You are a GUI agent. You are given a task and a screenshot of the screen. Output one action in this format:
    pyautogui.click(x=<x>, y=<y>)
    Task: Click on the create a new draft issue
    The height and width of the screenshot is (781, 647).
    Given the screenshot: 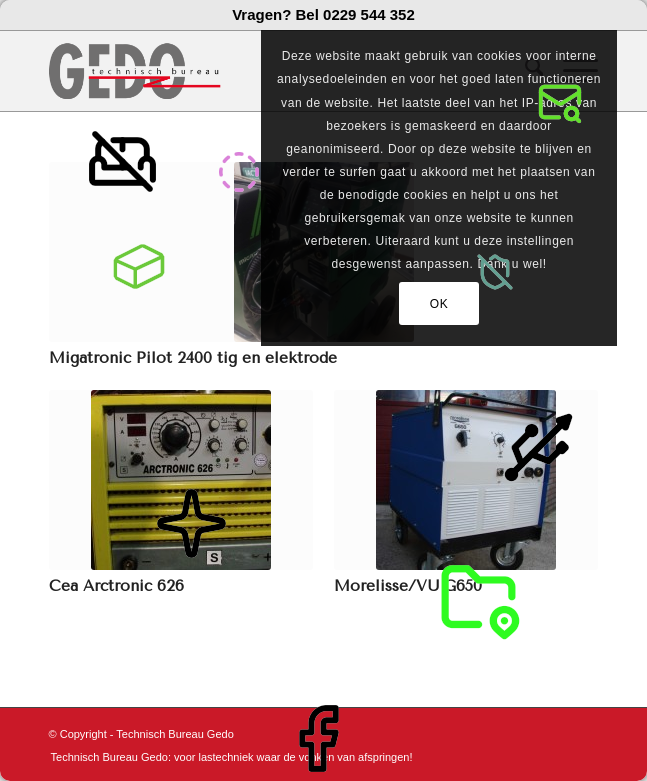 What is the action you would take?
    pyautogui.click(x=239, y=172)
    